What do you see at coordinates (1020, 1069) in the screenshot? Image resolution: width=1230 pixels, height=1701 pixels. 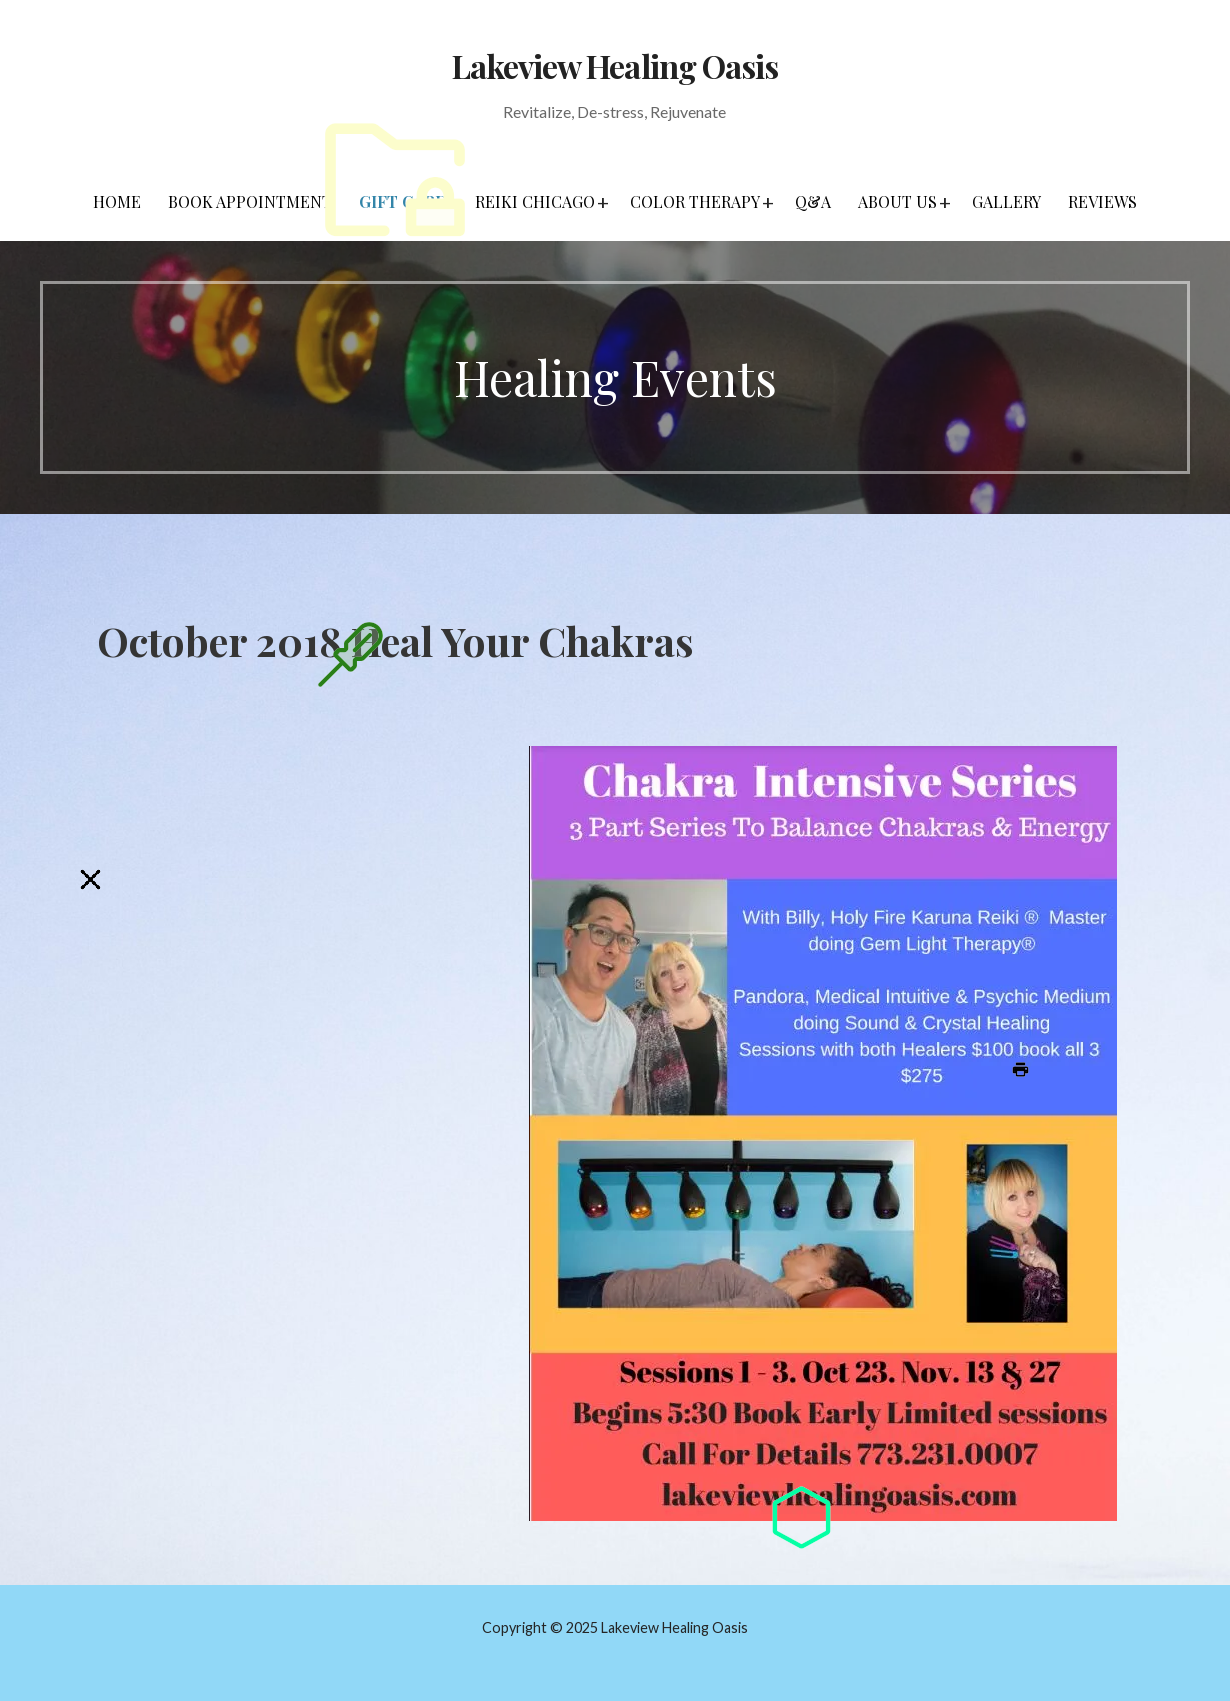 I see `print this document` at bounding box center [1020, 1069].